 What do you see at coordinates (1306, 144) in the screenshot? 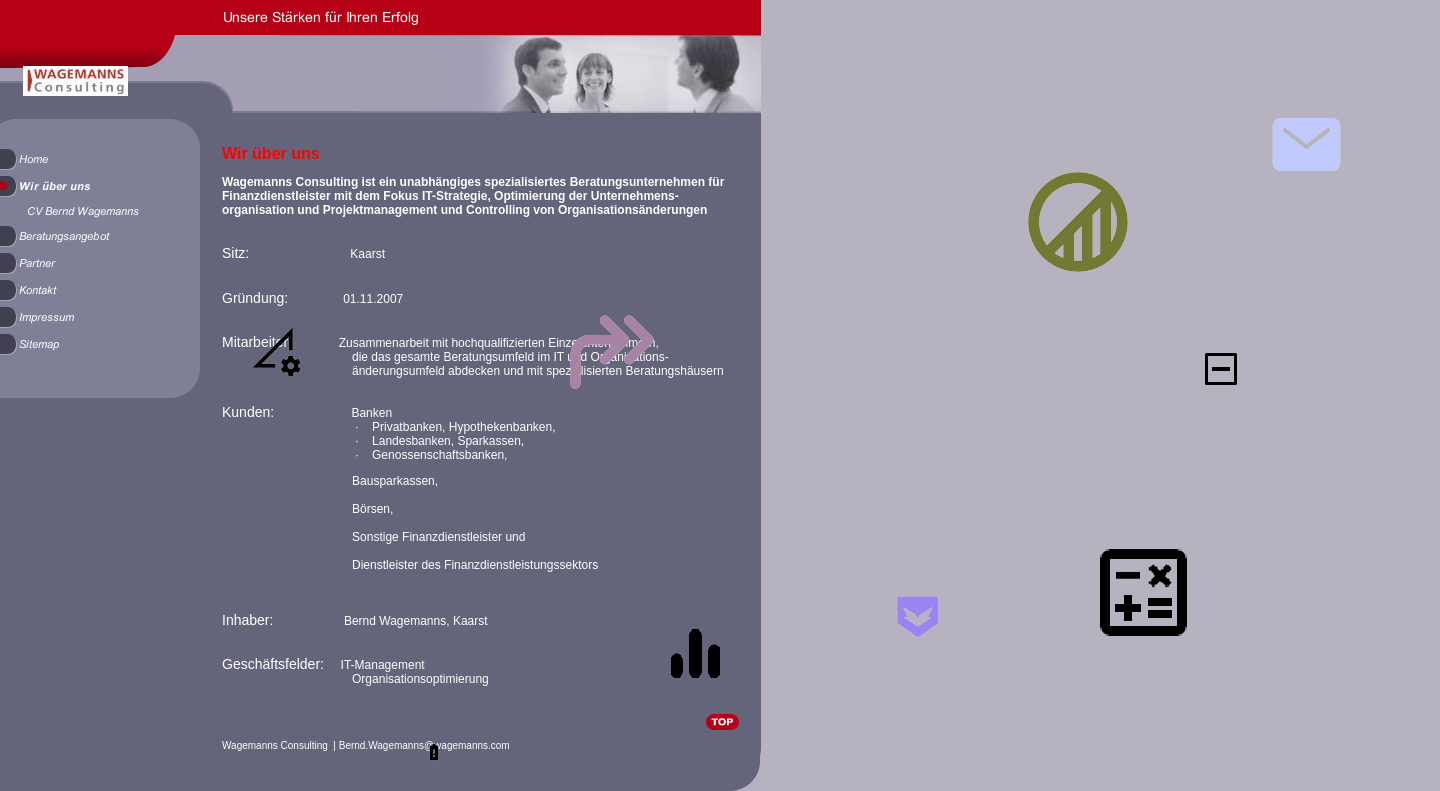
I see `open your email inbox` at bounding box center [1306, 144].